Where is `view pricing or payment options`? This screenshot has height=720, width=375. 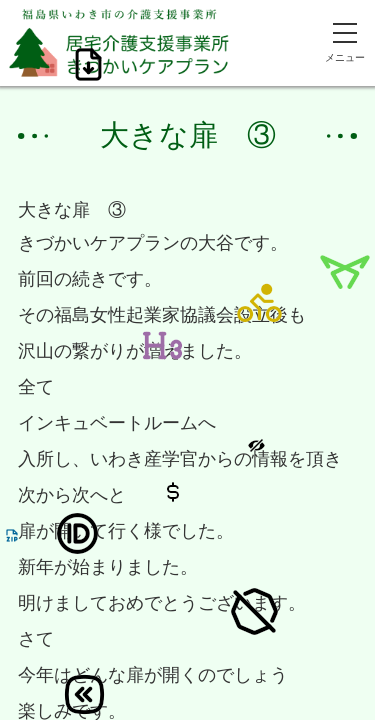
view pricing or payment options is located at coordinates (173, 492).